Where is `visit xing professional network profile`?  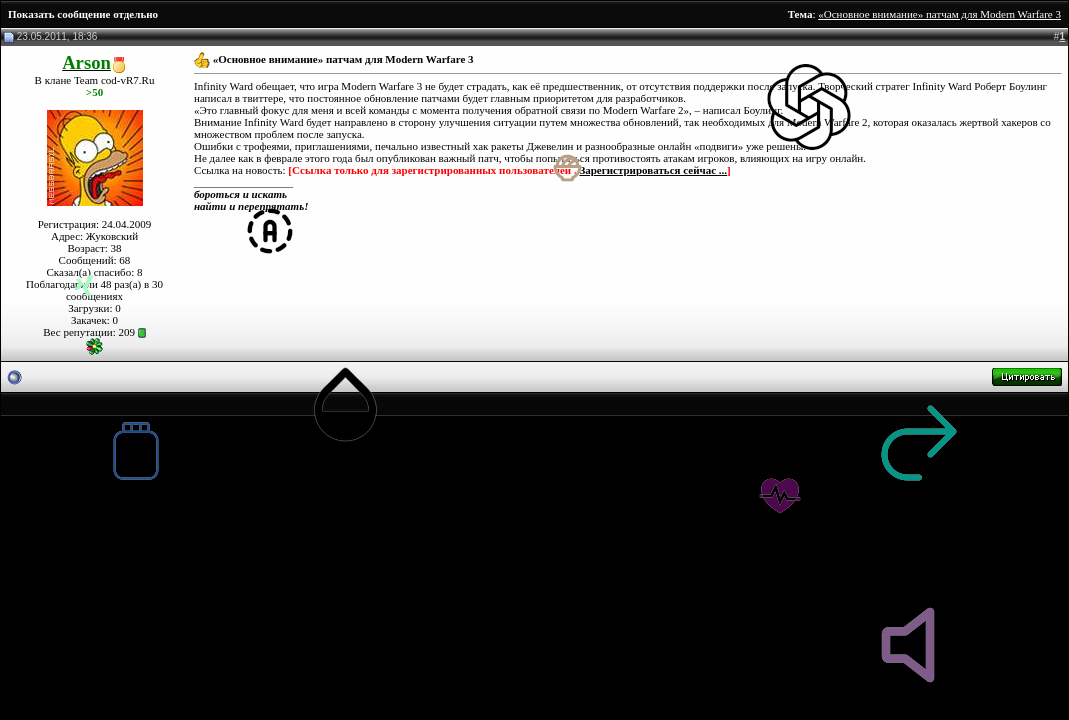 visit xing professional network profile is located at coordinates (84, 285).